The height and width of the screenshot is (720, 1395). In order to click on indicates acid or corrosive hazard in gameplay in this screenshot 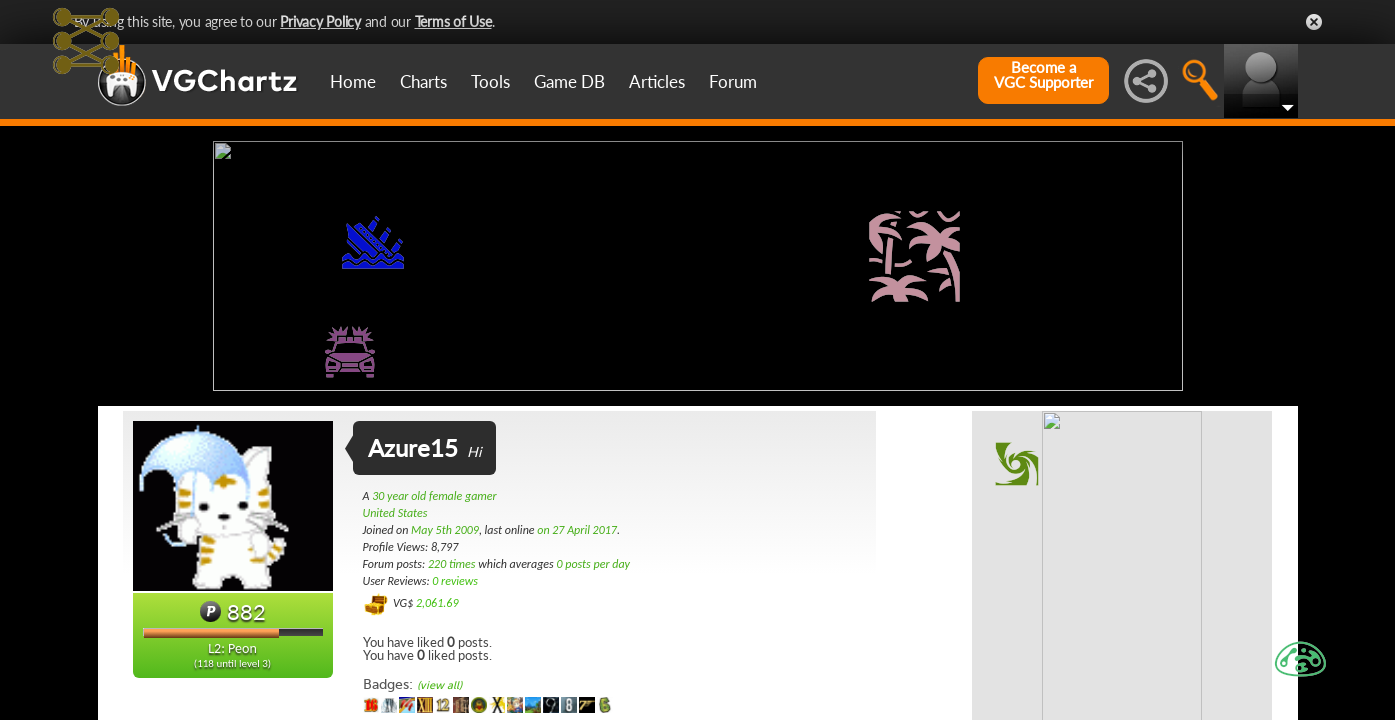, I will do `click(1300, 658)`.